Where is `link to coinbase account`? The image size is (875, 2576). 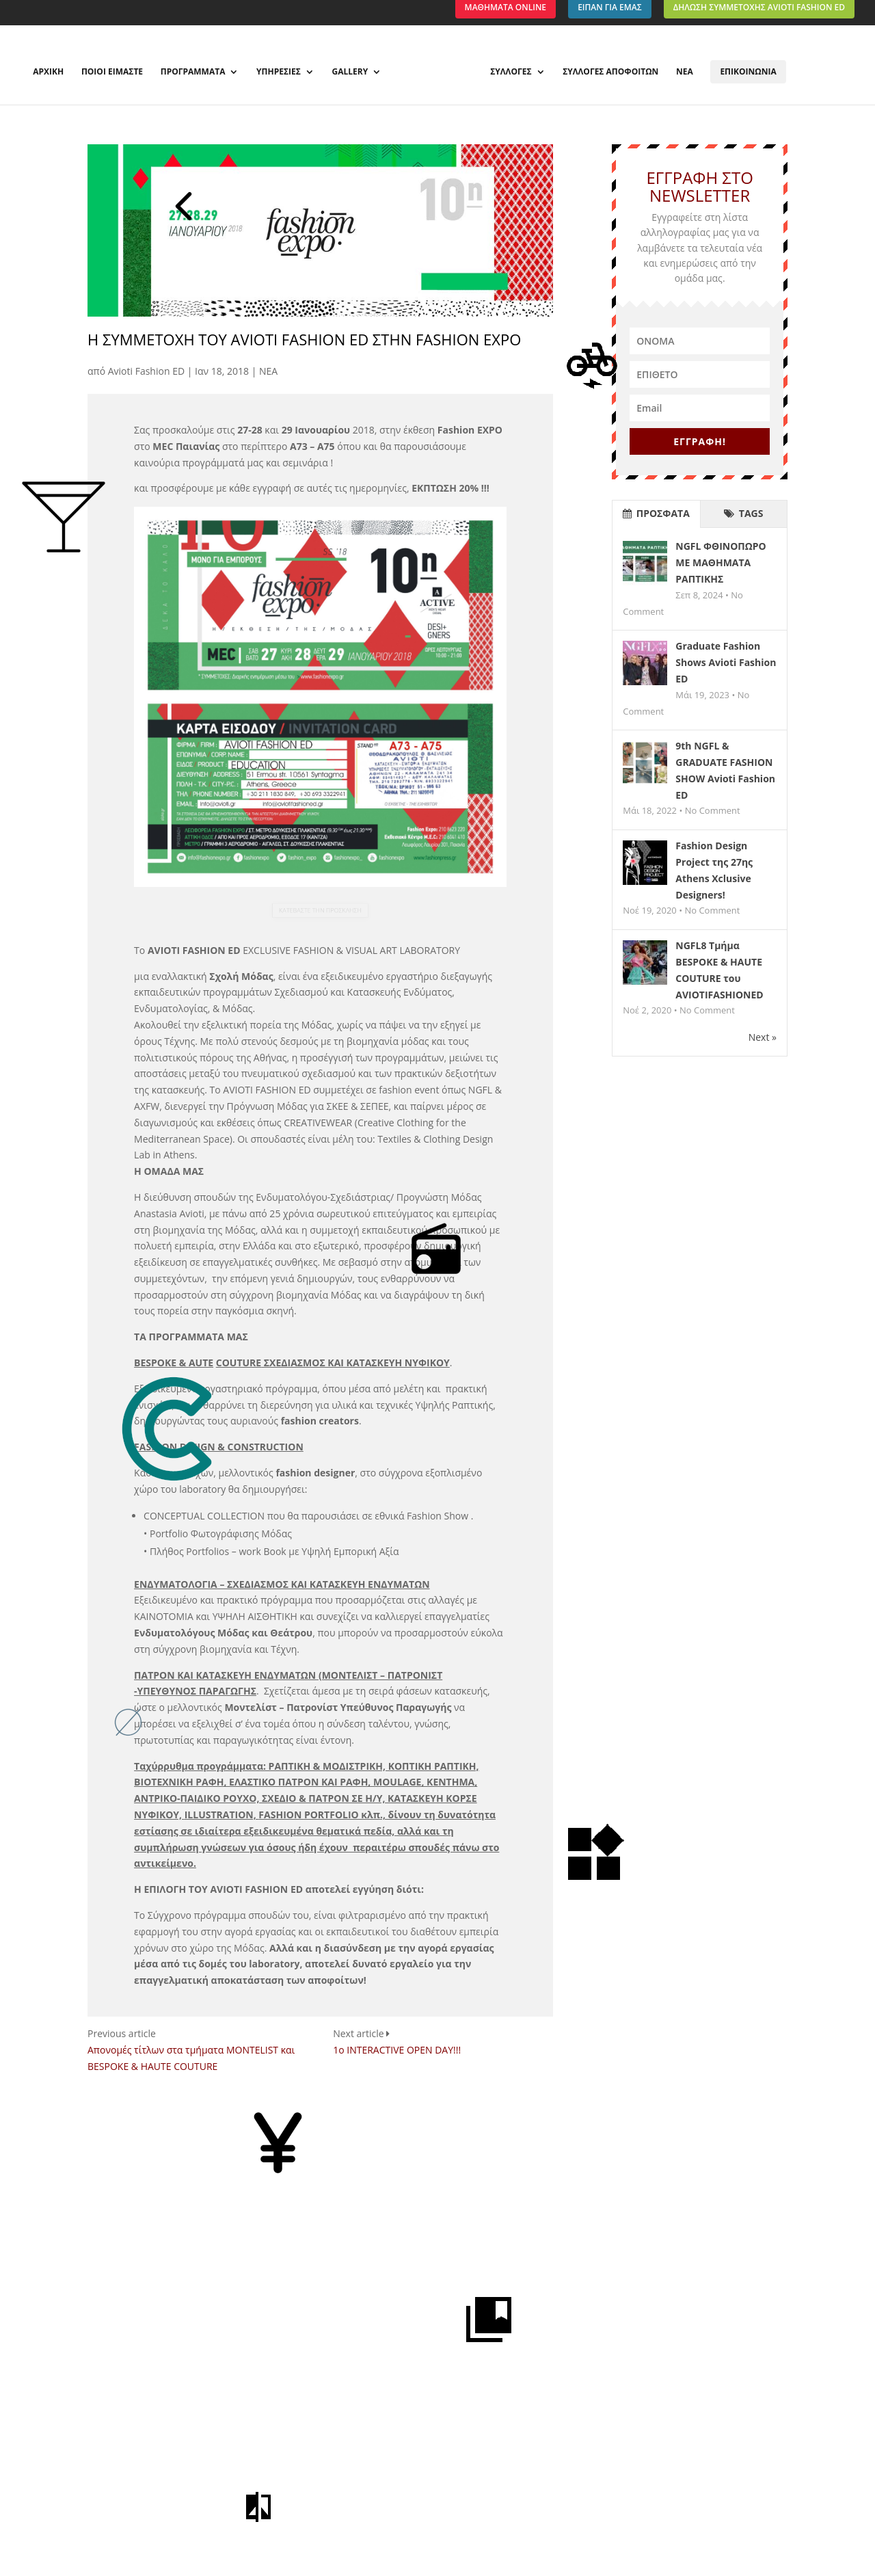 link to coinbase account is located at coordinates (169, 1429).